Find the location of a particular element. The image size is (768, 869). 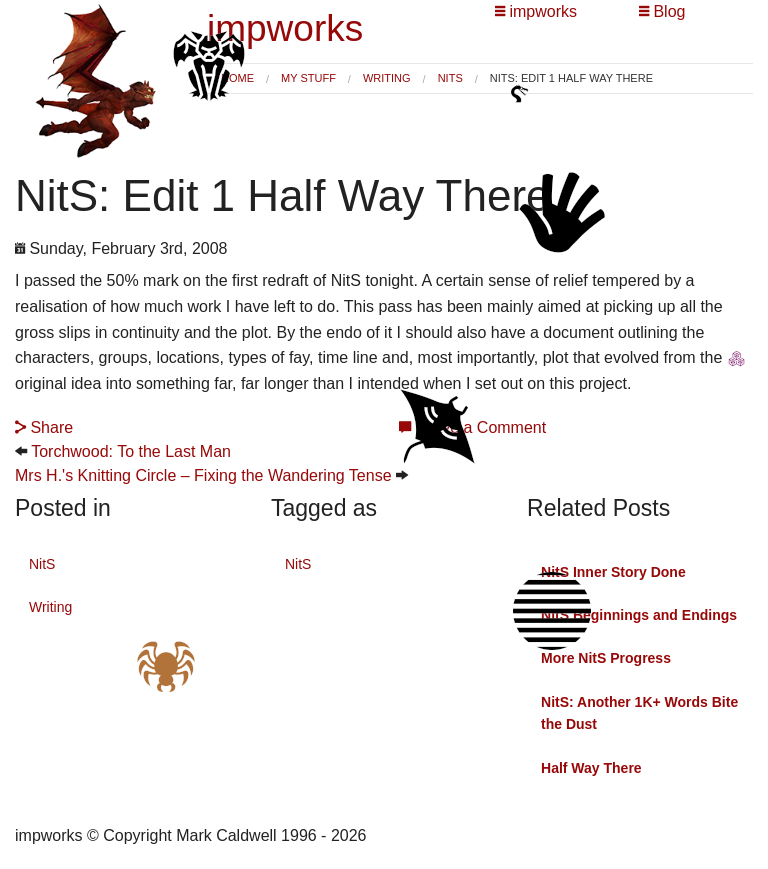

represents a holographic or 3D display element is located at coordinates (552, 611).